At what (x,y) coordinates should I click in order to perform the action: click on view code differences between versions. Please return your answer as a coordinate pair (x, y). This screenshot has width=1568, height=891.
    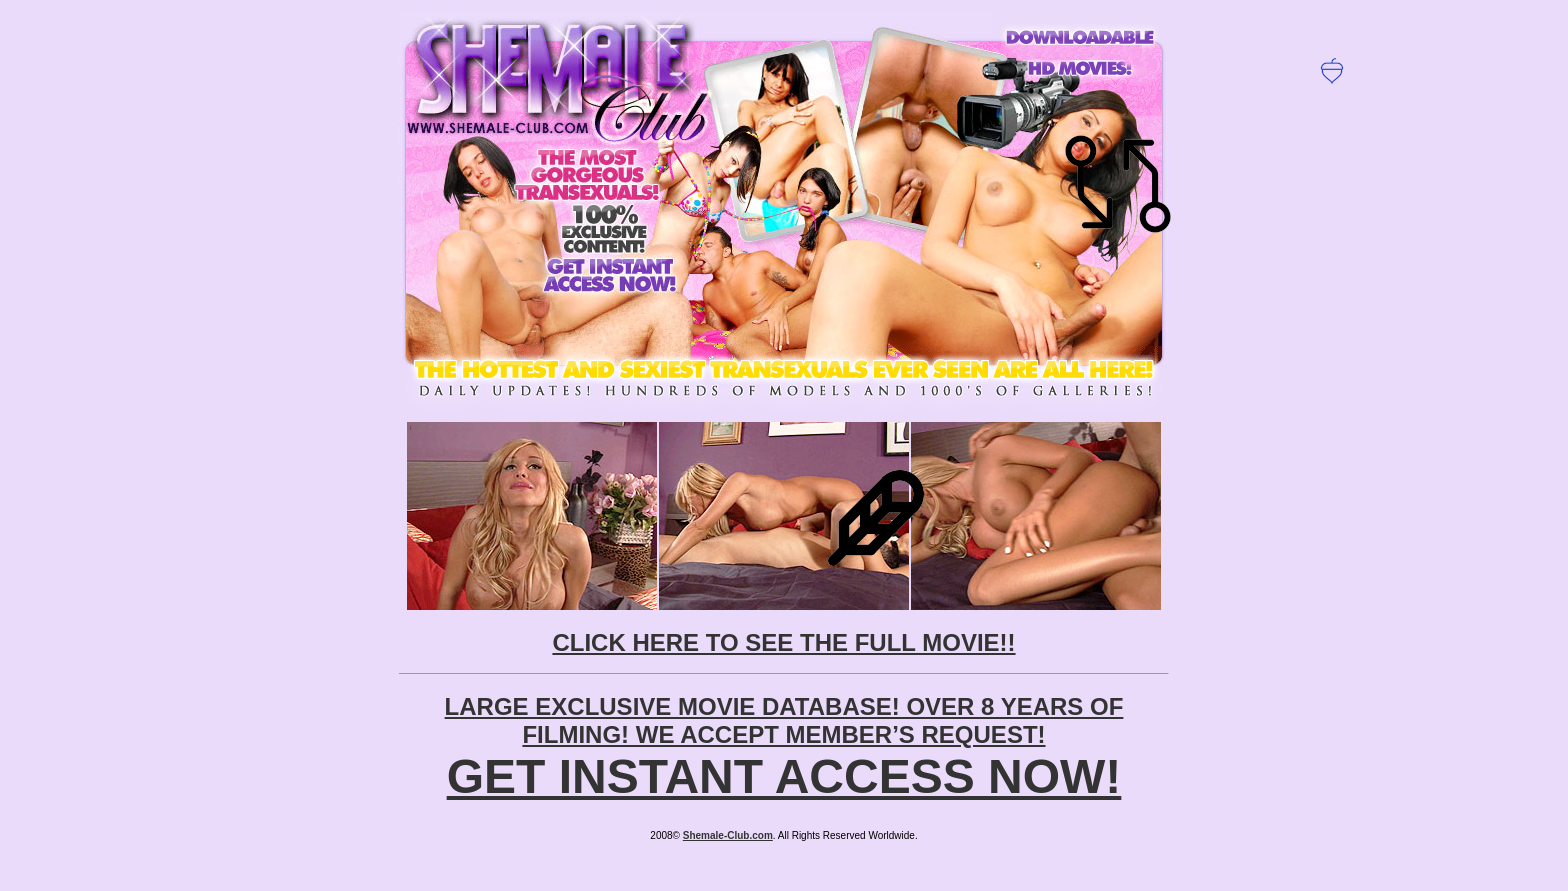
    Looking at the image, I should click on (1118, 184).